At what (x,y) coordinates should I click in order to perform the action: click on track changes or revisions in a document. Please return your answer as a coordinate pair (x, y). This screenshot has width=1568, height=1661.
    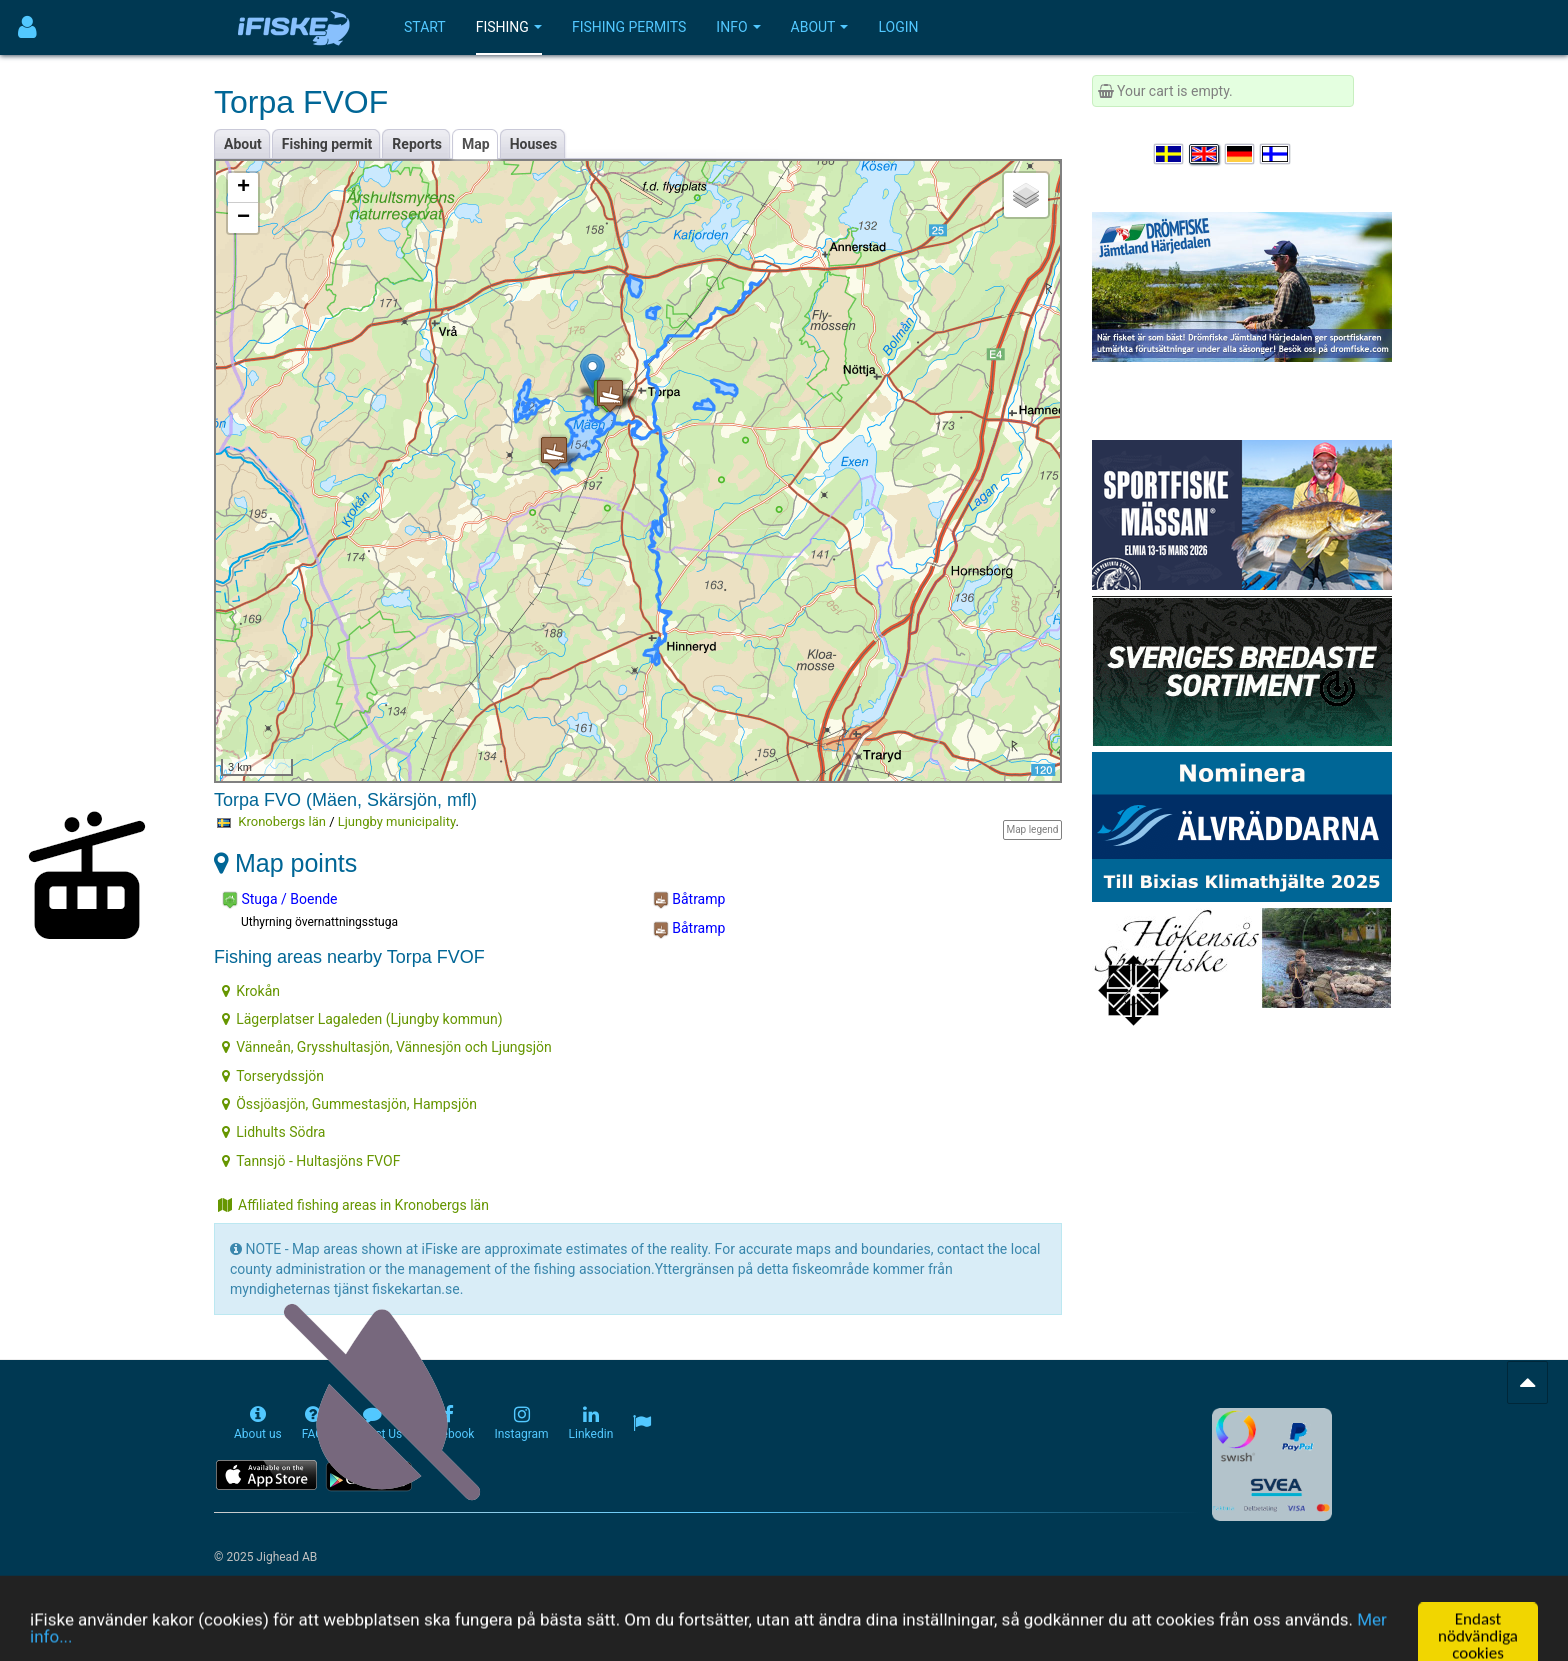
    Looking at the image, I should click on (1337, 688).